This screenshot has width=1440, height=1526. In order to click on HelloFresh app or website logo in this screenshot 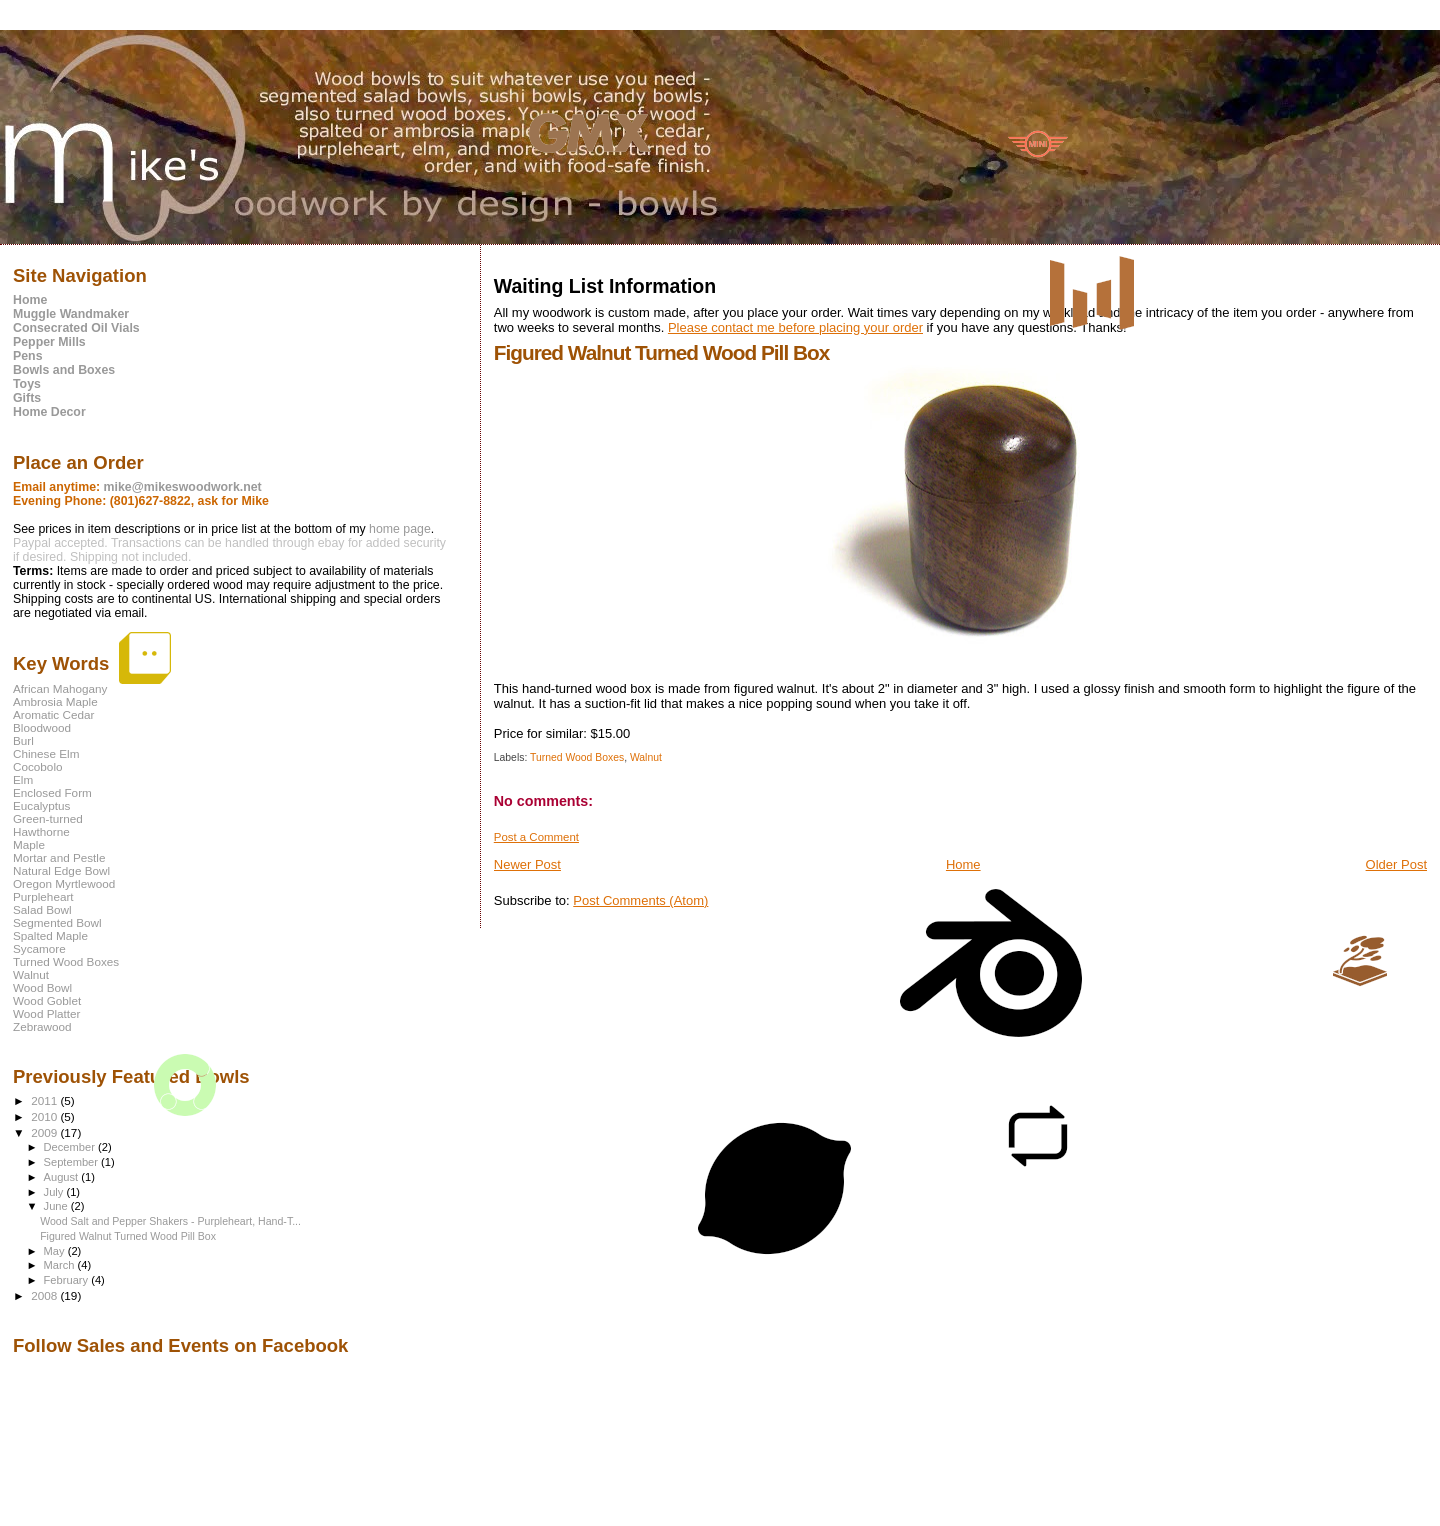, I will do `click(774, 1188)`.